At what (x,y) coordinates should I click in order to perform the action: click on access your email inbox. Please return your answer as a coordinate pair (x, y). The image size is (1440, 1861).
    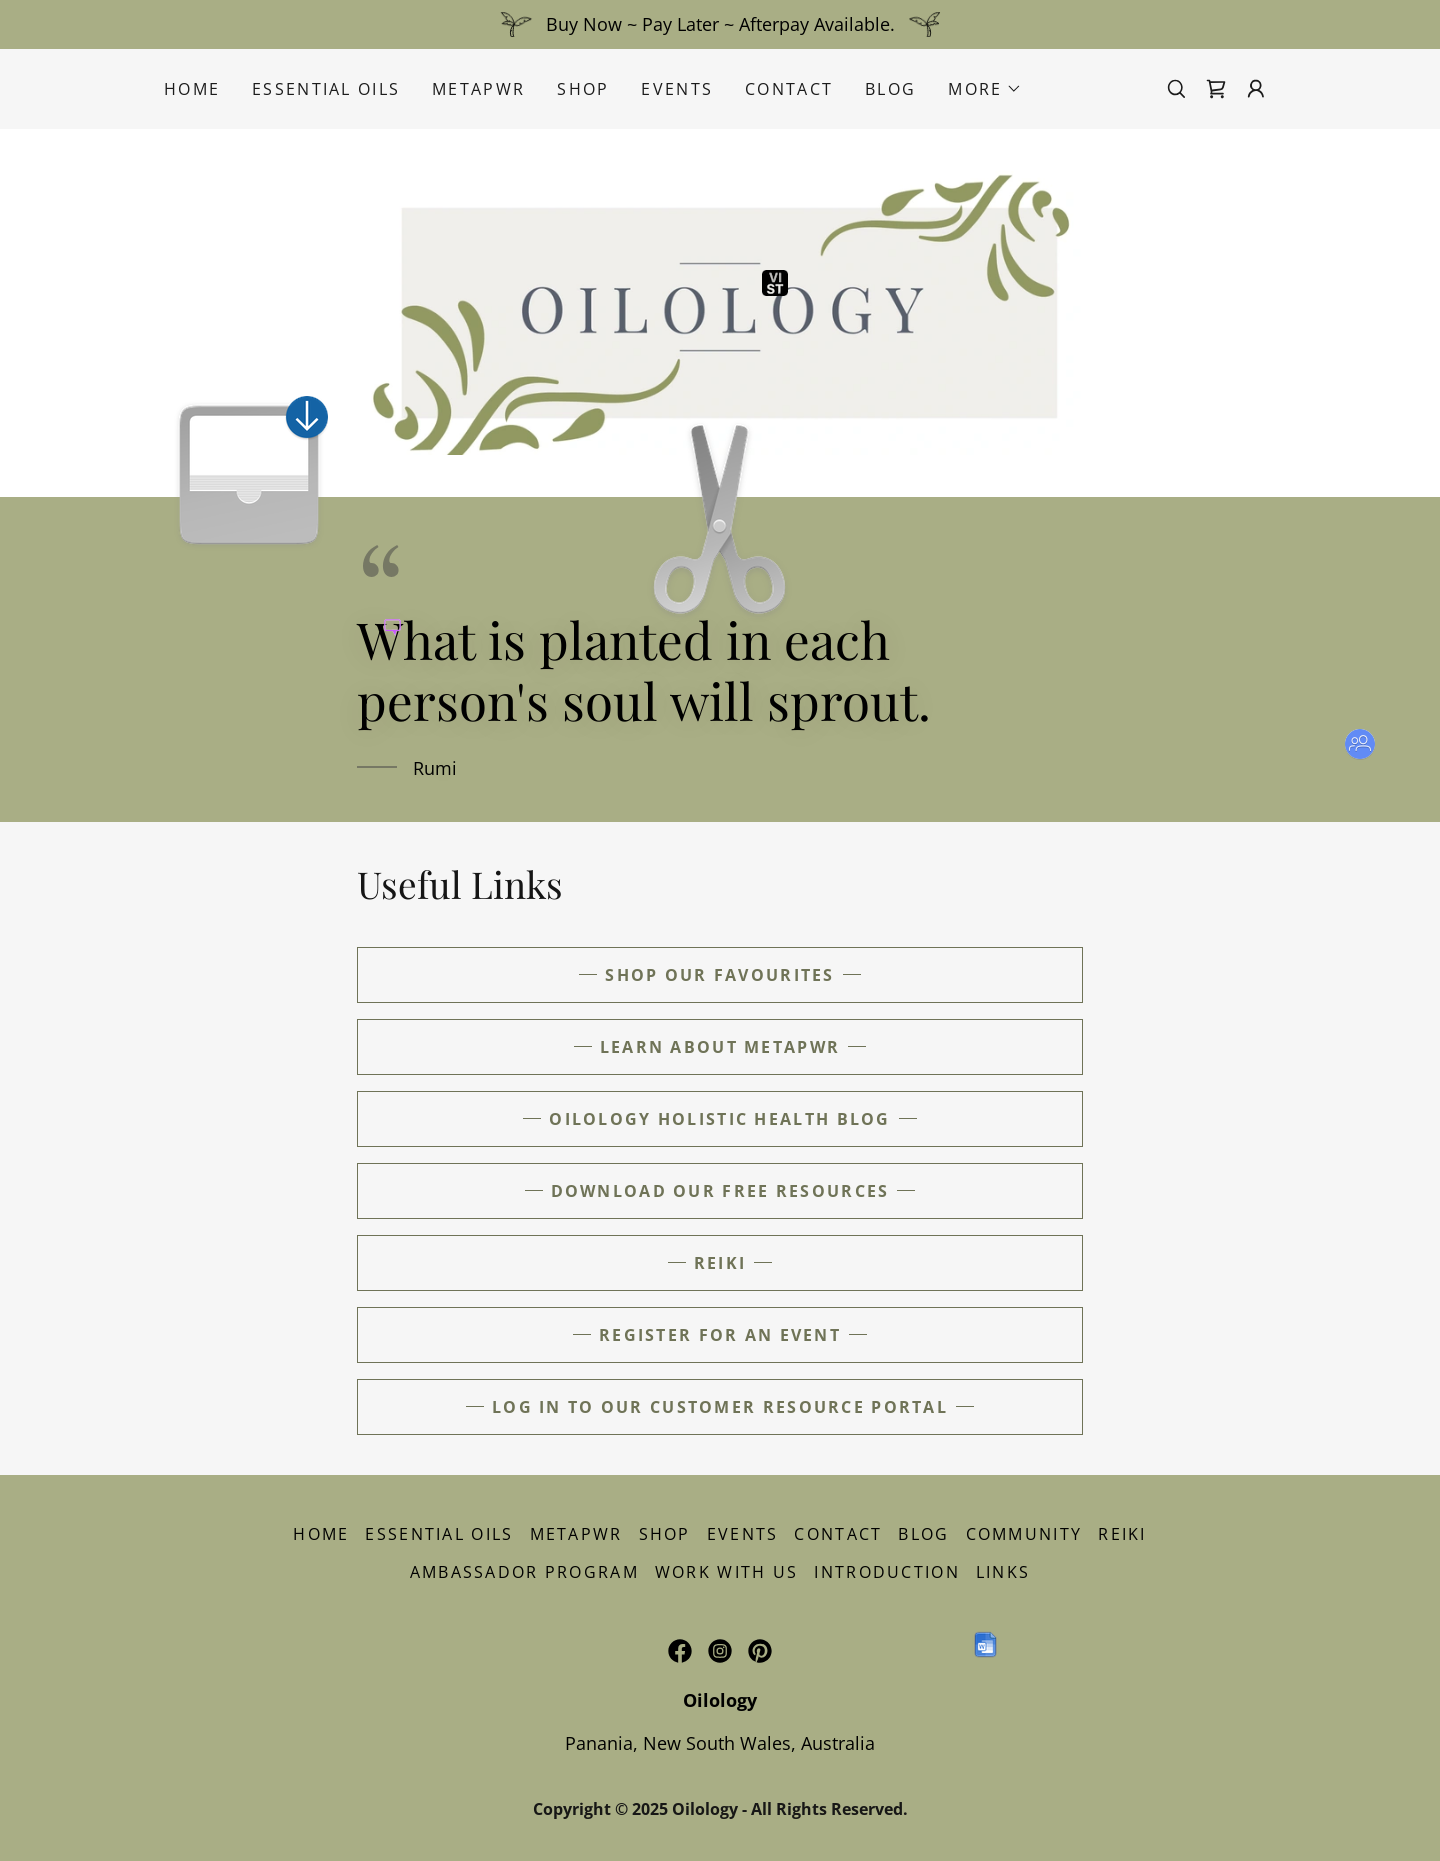
    Looking at the image, I should click on (249, 475).